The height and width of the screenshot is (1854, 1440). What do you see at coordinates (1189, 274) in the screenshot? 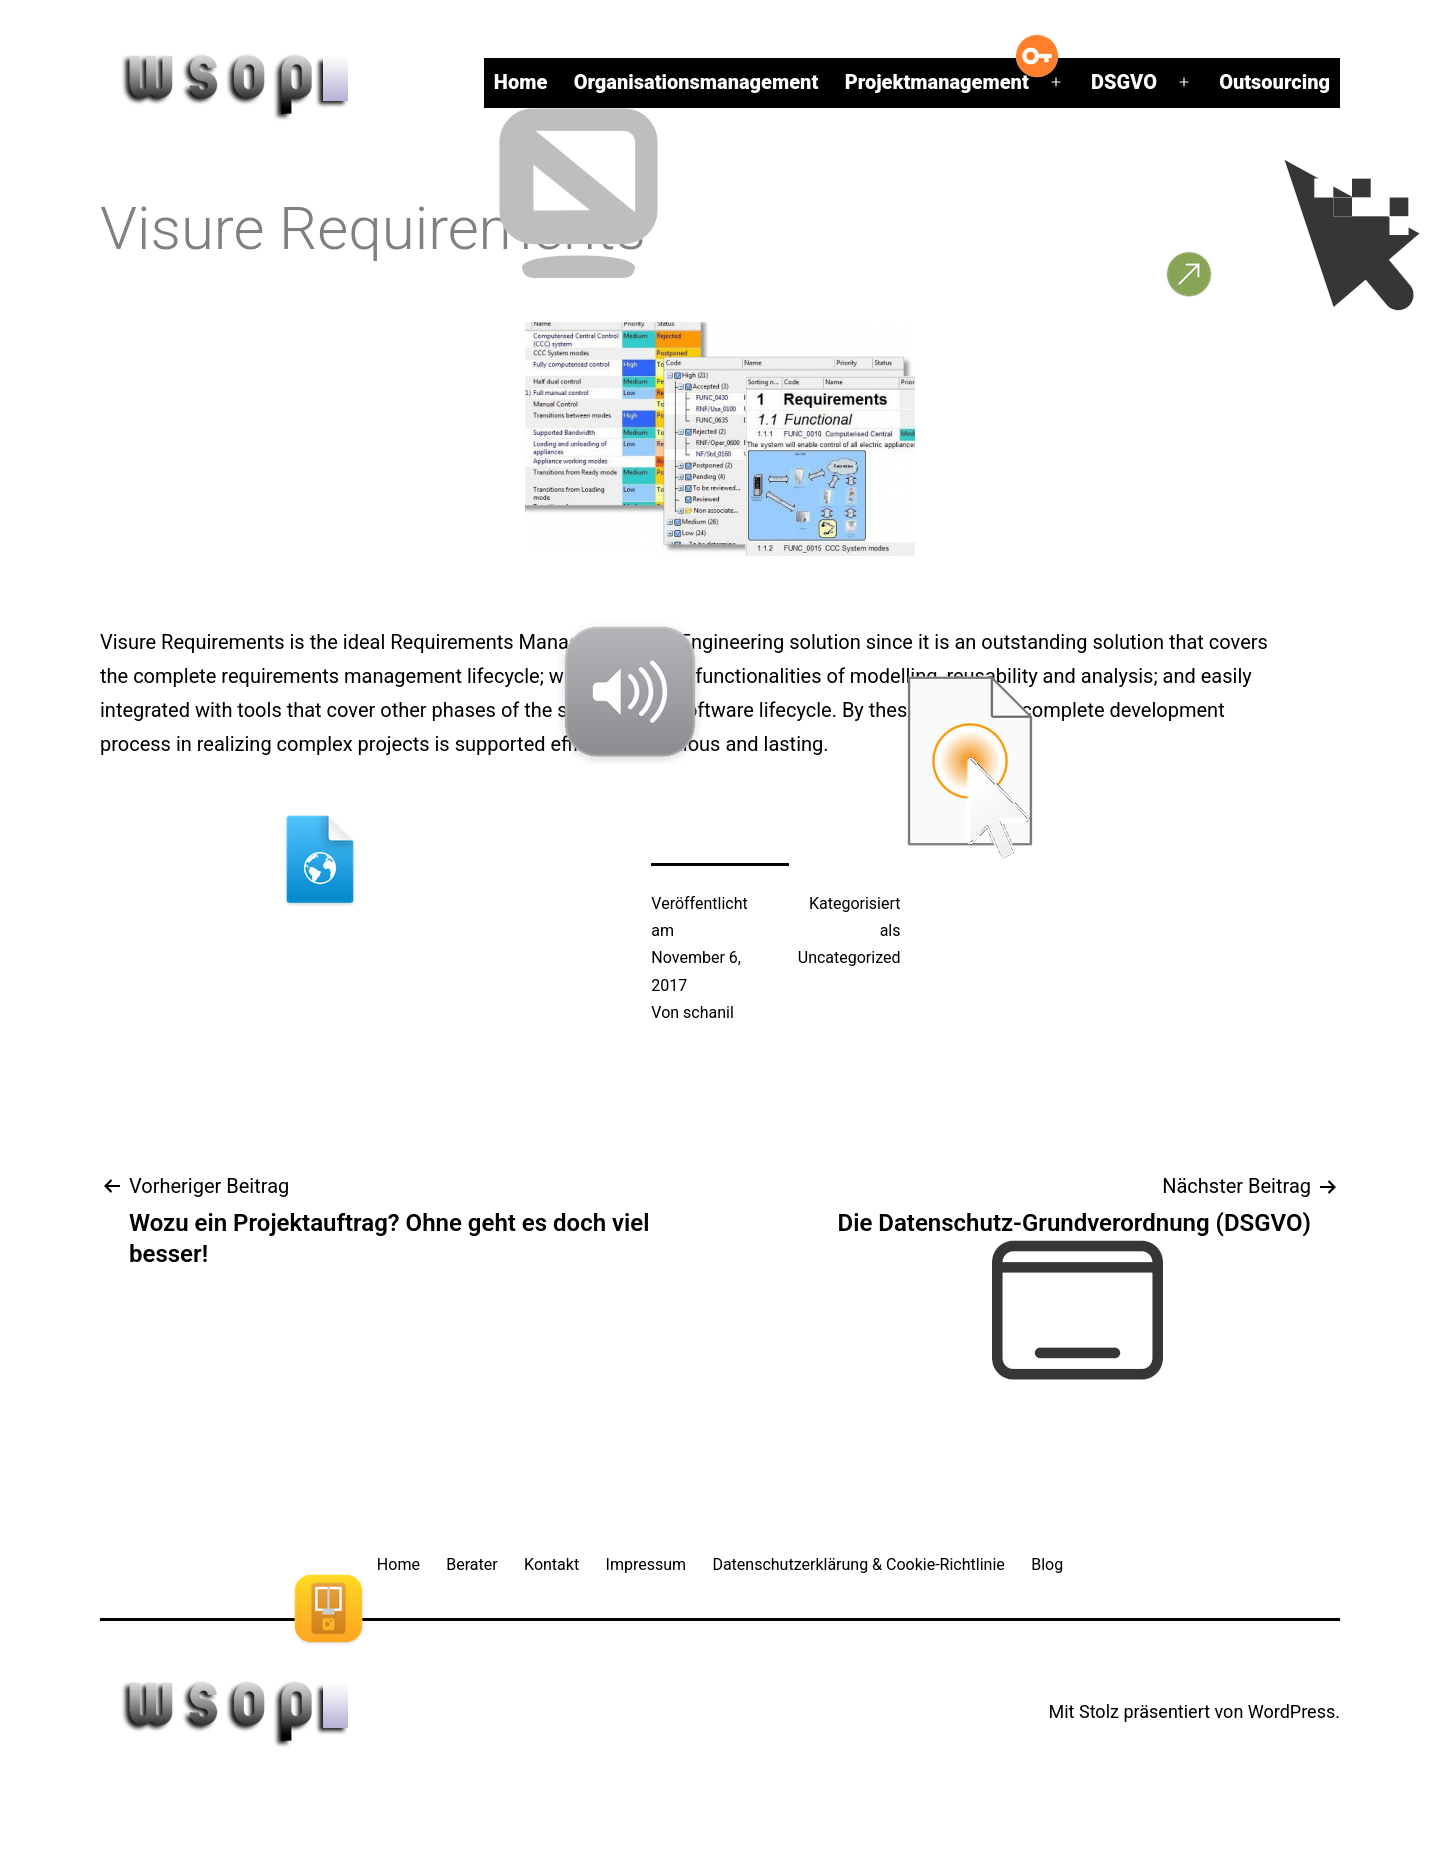
I see `indicates a symbolic link or shortcut to another file` at bounding box center [1189, 274].